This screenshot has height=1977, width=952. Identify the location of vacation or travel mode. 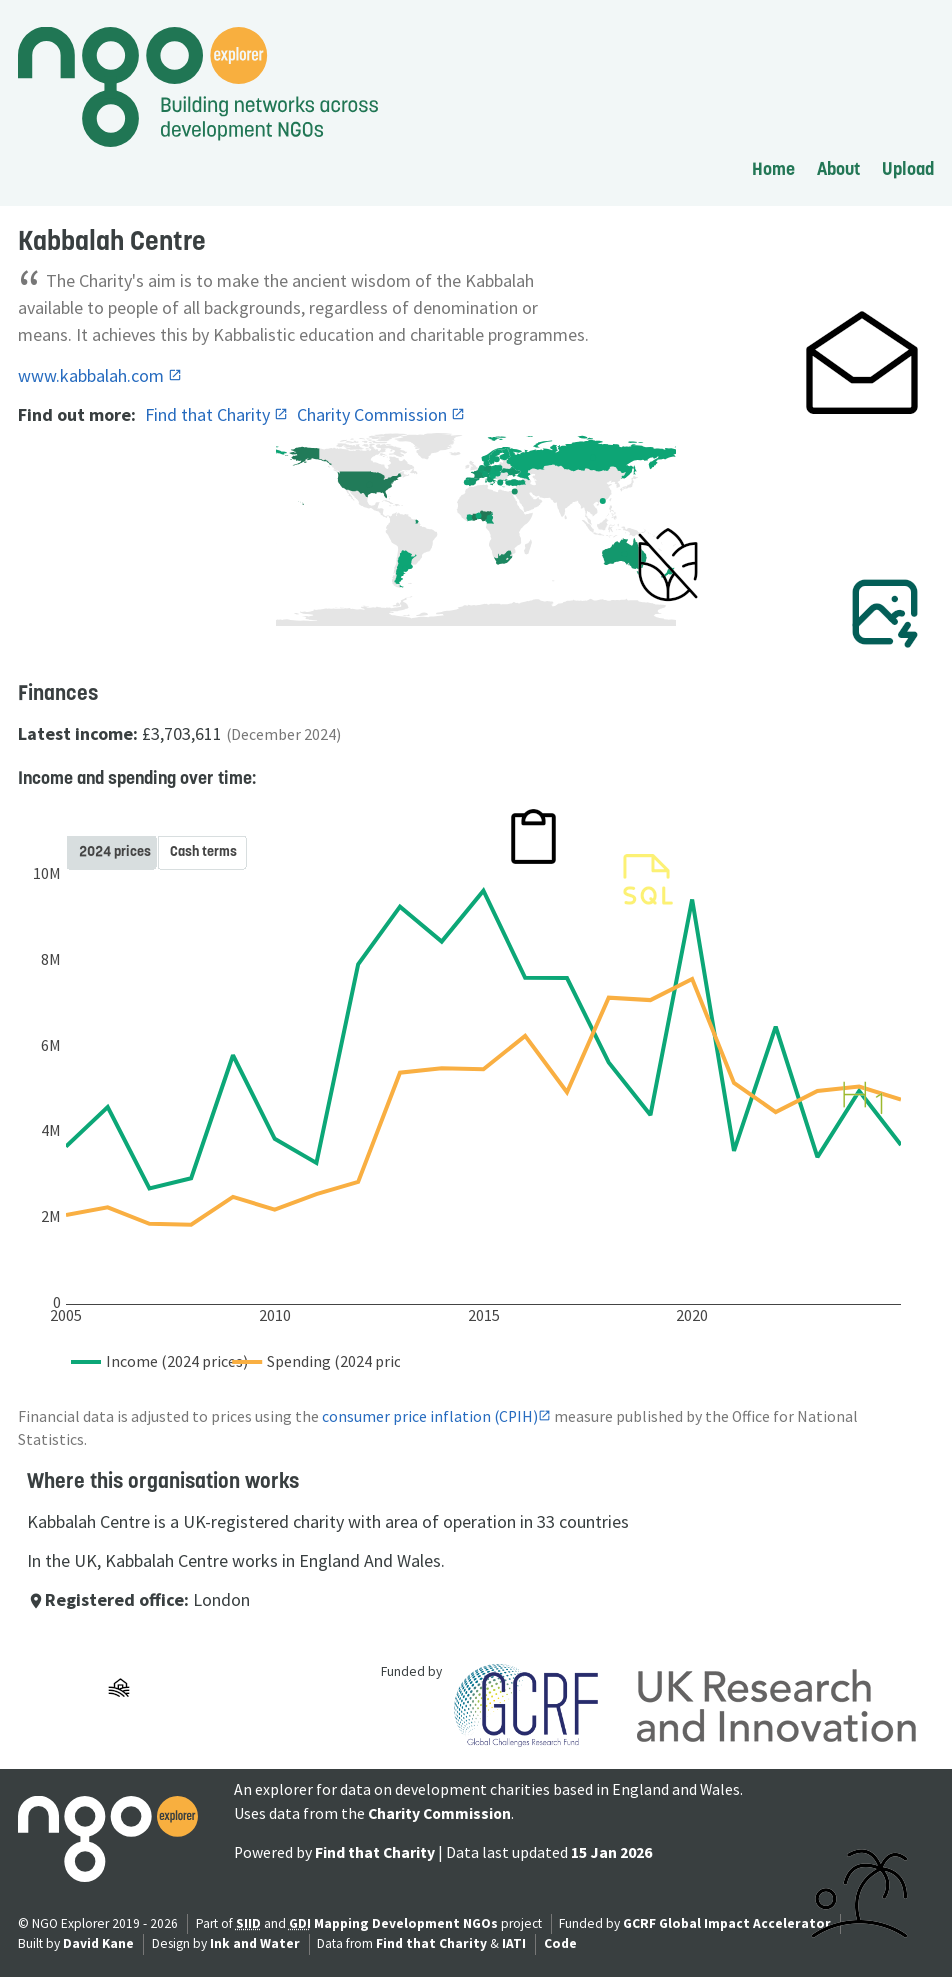
(859, 1893).